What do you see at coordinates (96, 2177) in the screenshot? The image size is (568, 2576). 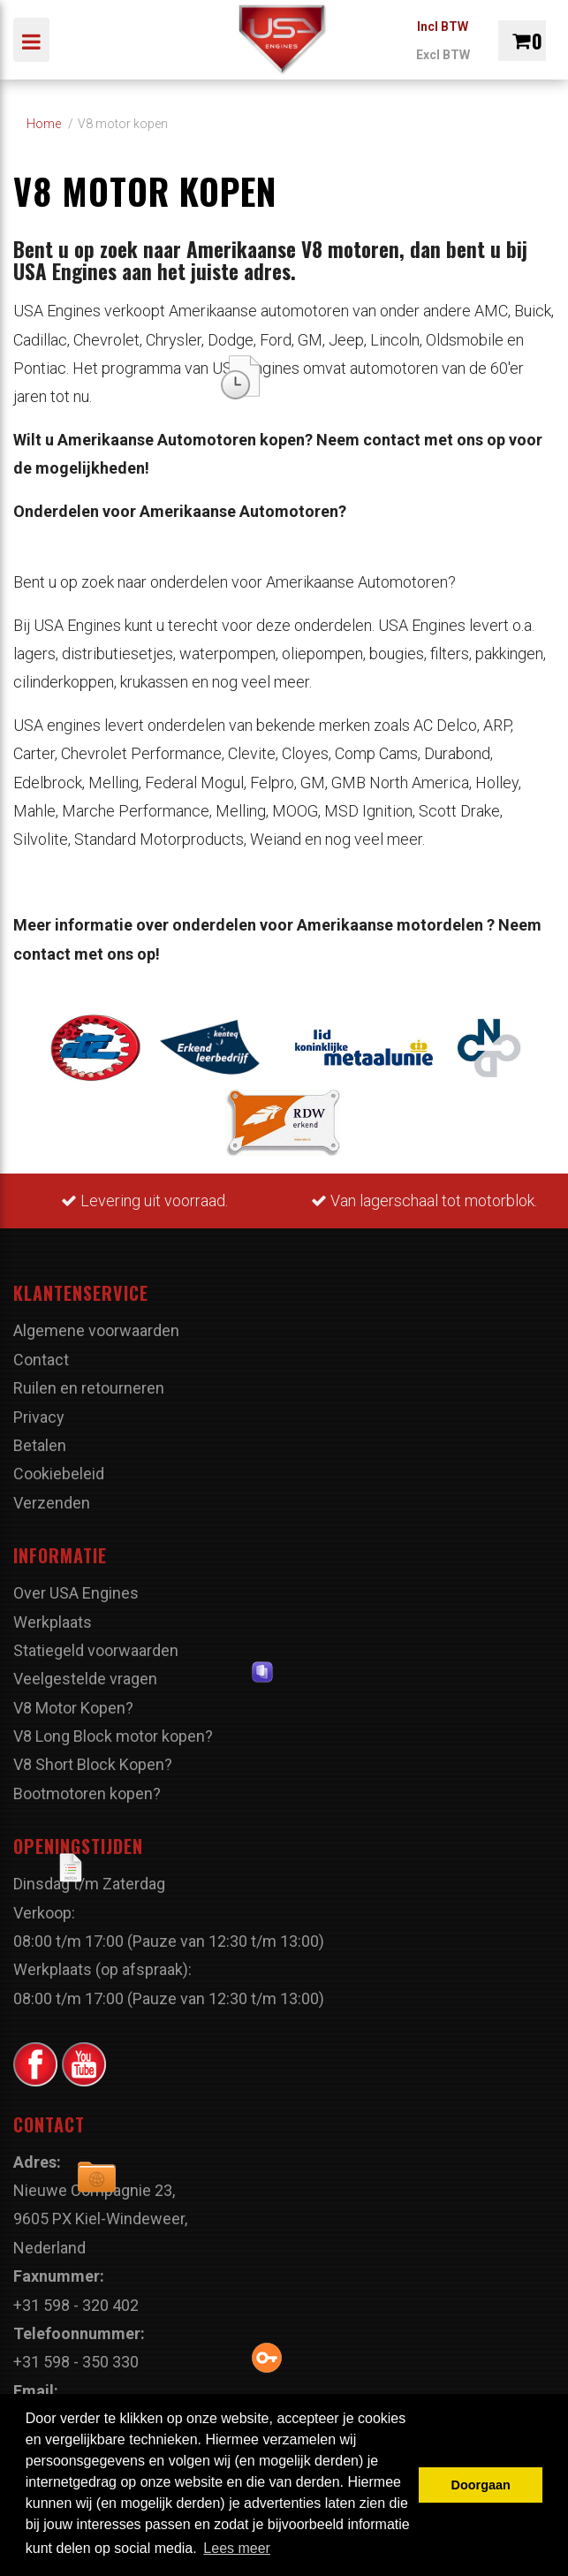 I see `open folder containing html or web files` at bounding box center [96, 2177].